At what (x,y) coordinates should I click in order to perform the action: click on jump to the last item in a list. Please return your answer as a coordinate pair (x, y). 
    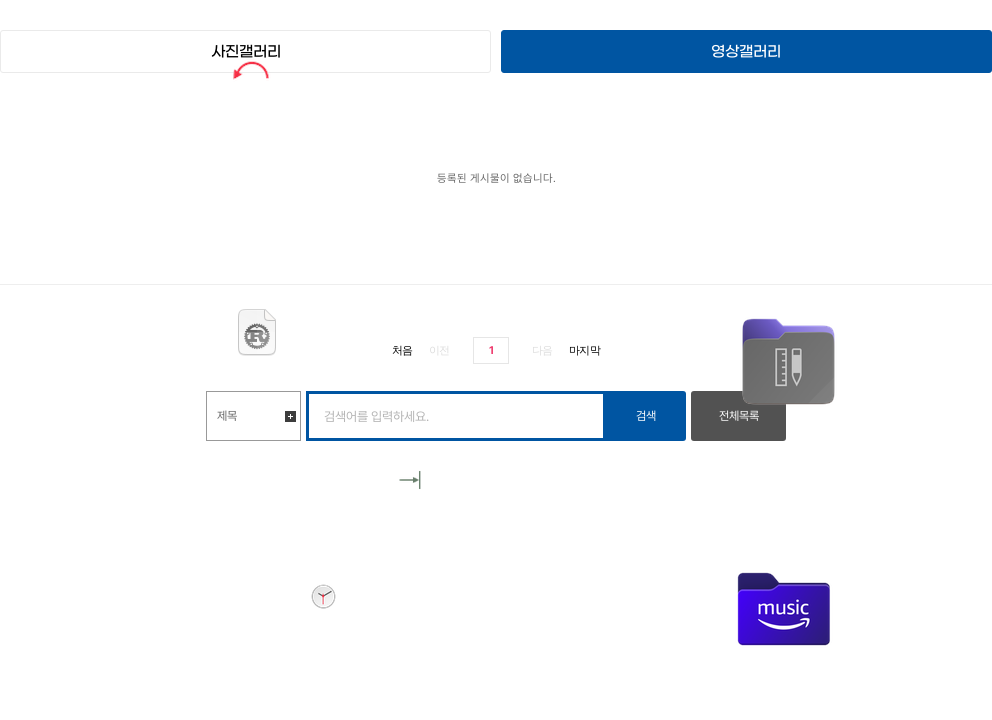
    Looking at the image, I should click on (410, 480).